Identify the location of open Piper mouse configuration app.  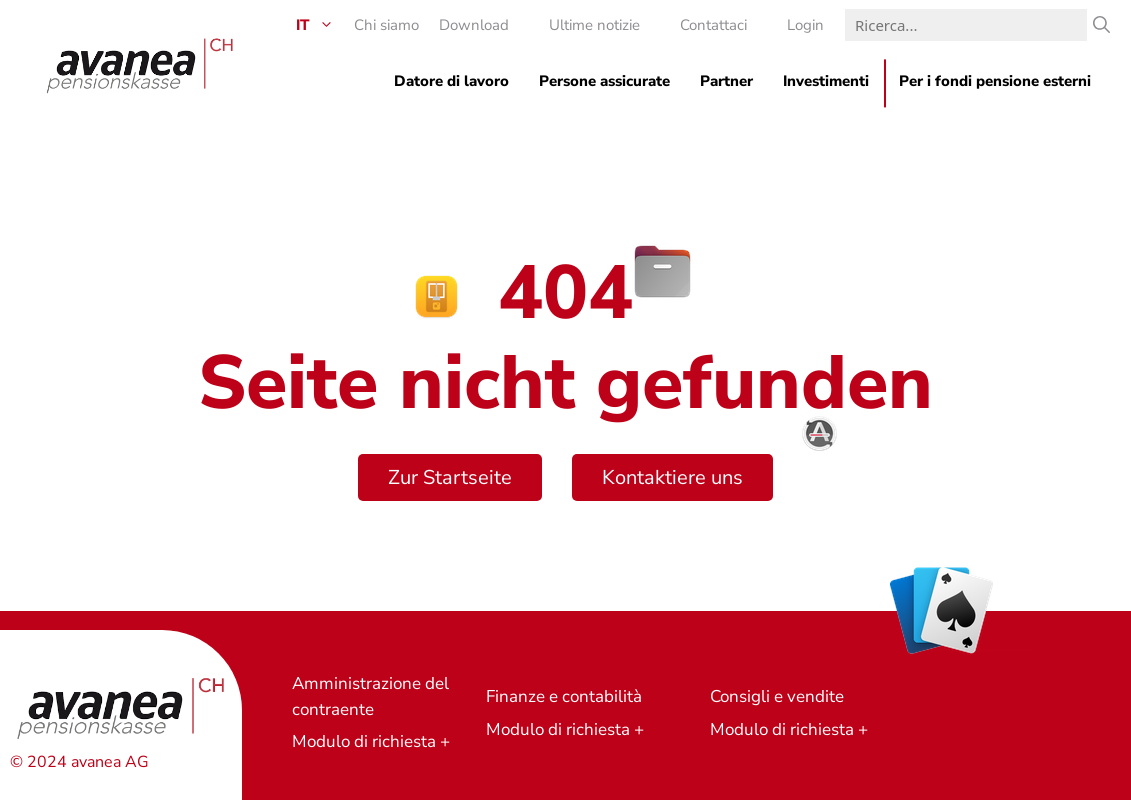
(436, 296).